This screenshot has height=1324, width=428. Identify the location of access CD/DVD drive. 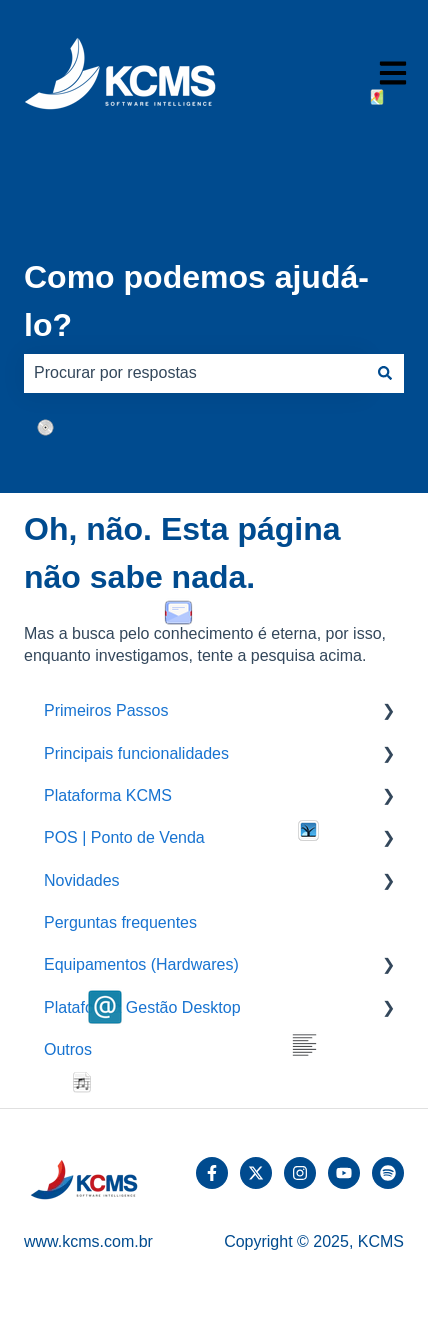
(45, 427).